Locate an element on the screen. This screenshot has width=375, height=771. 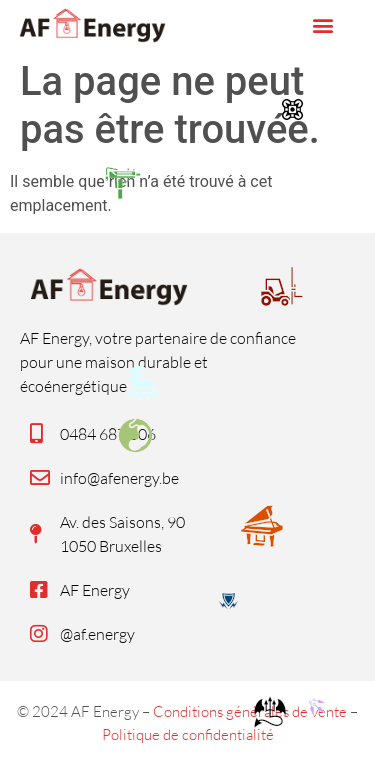
access warehouse or inventory management is located at coordinates (282, 285).